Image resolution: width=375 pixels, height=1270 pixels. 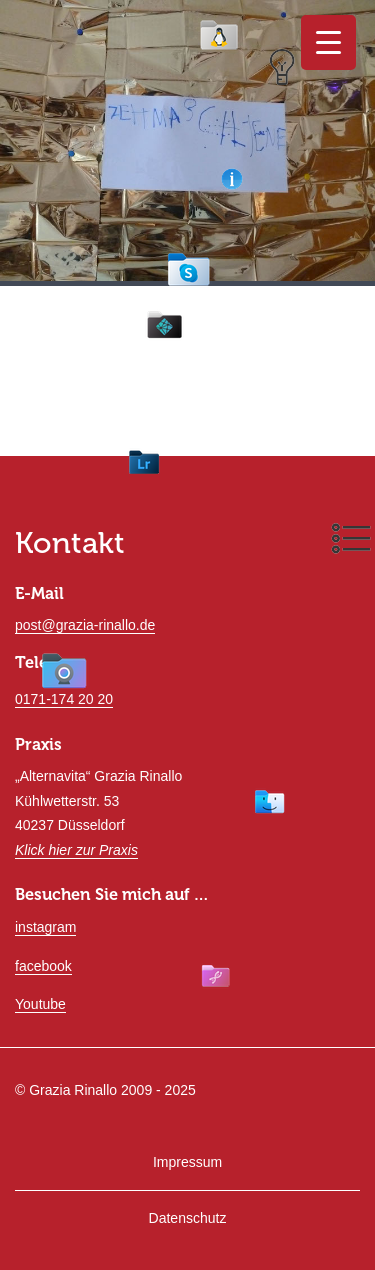 I want to click on open biology course files, so click(x=215, y=976).